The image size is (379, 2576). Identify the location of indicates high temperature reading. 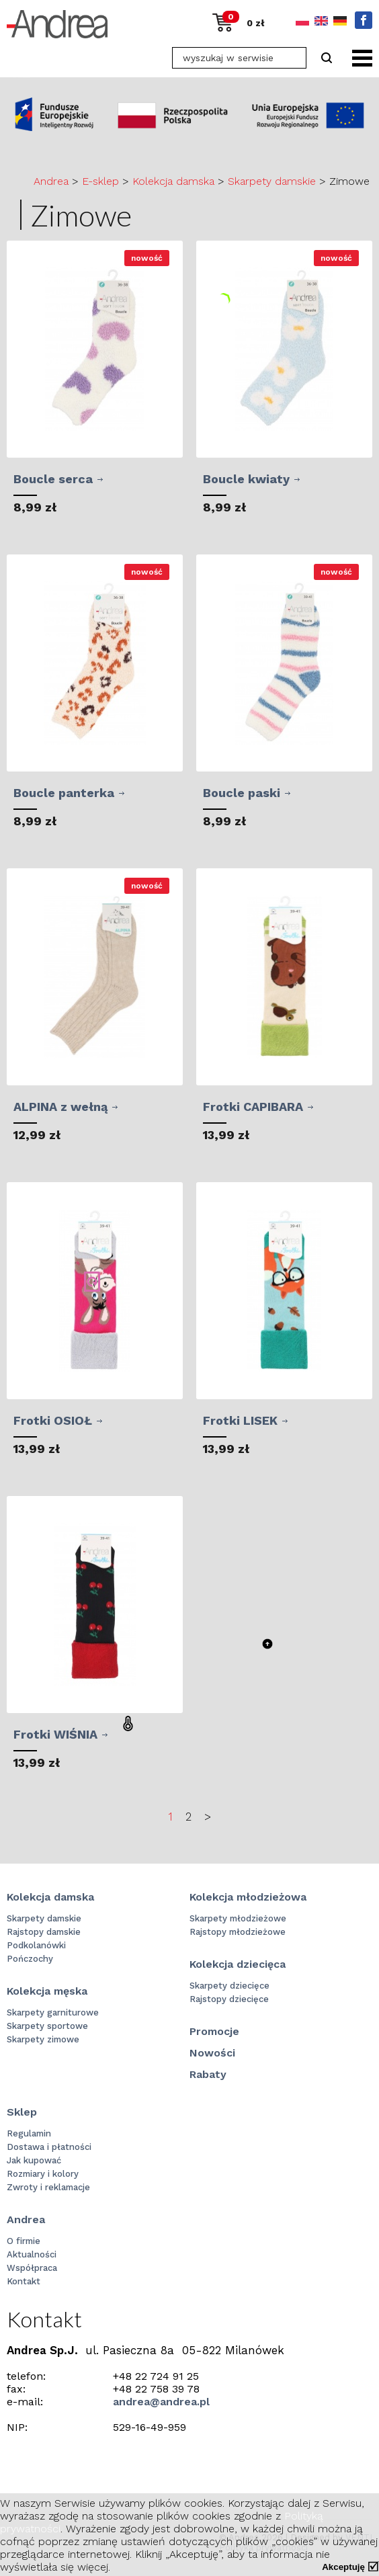
(128, 1723).